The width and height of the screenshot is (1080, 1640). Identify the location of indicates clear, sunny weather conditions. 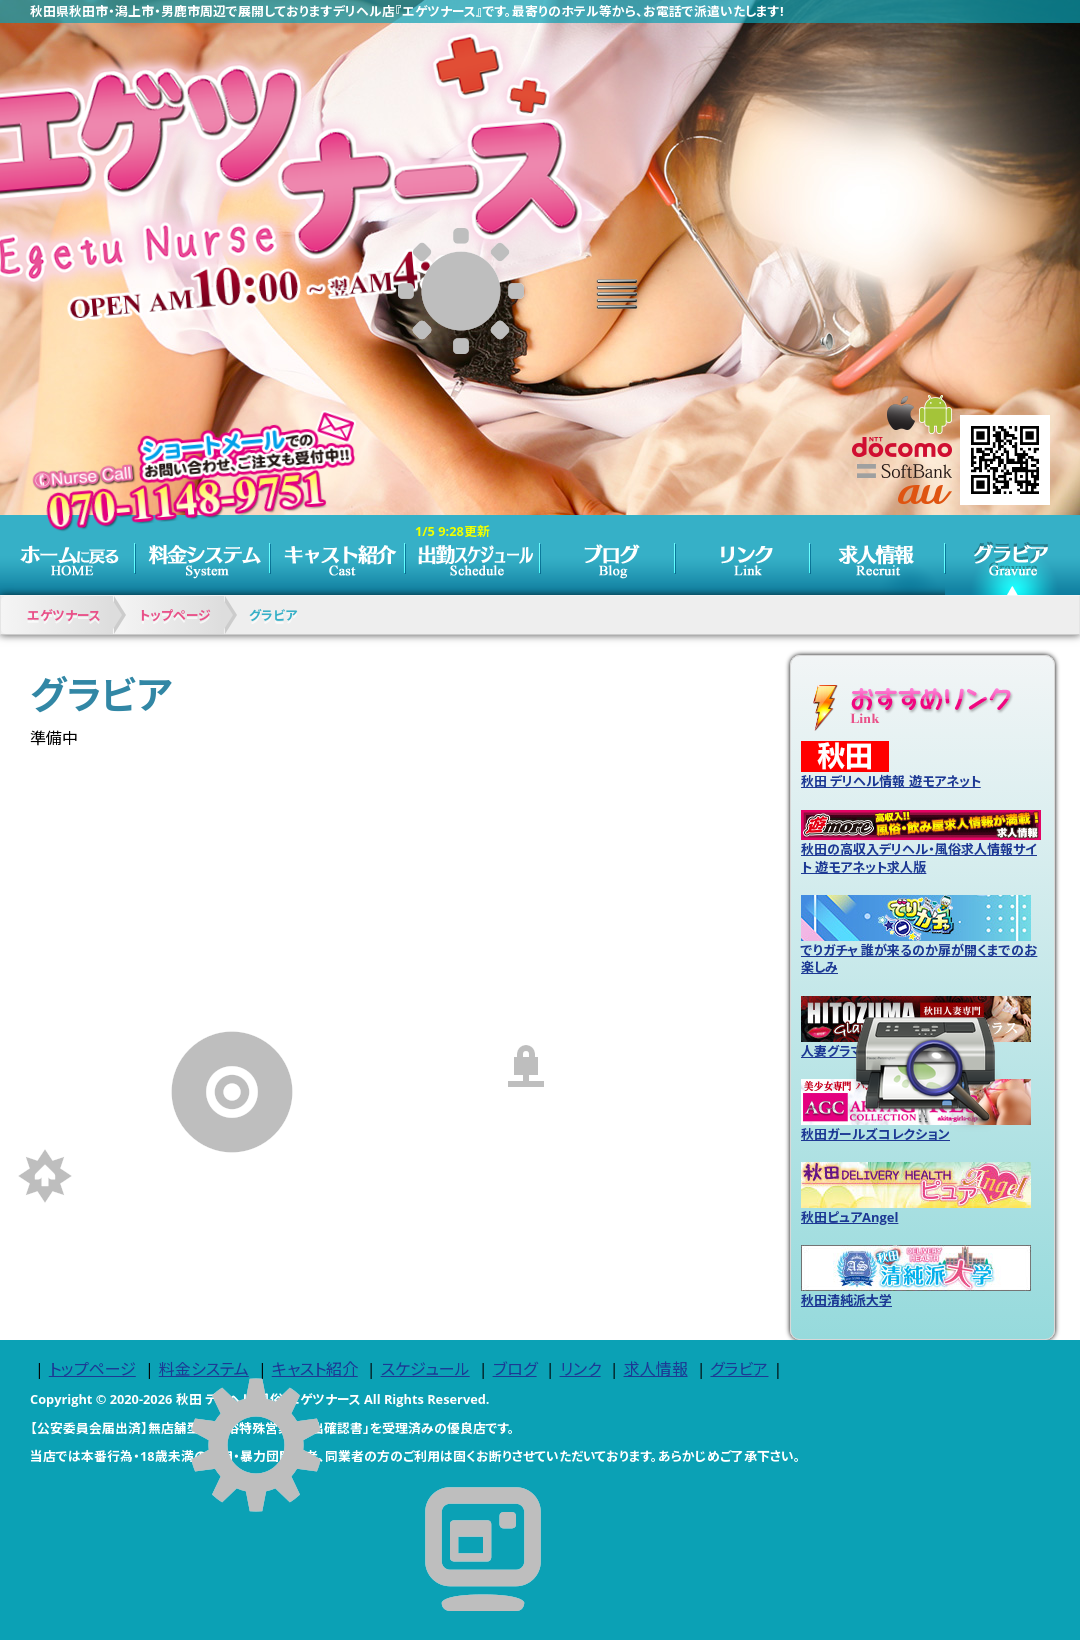
(461, 291).